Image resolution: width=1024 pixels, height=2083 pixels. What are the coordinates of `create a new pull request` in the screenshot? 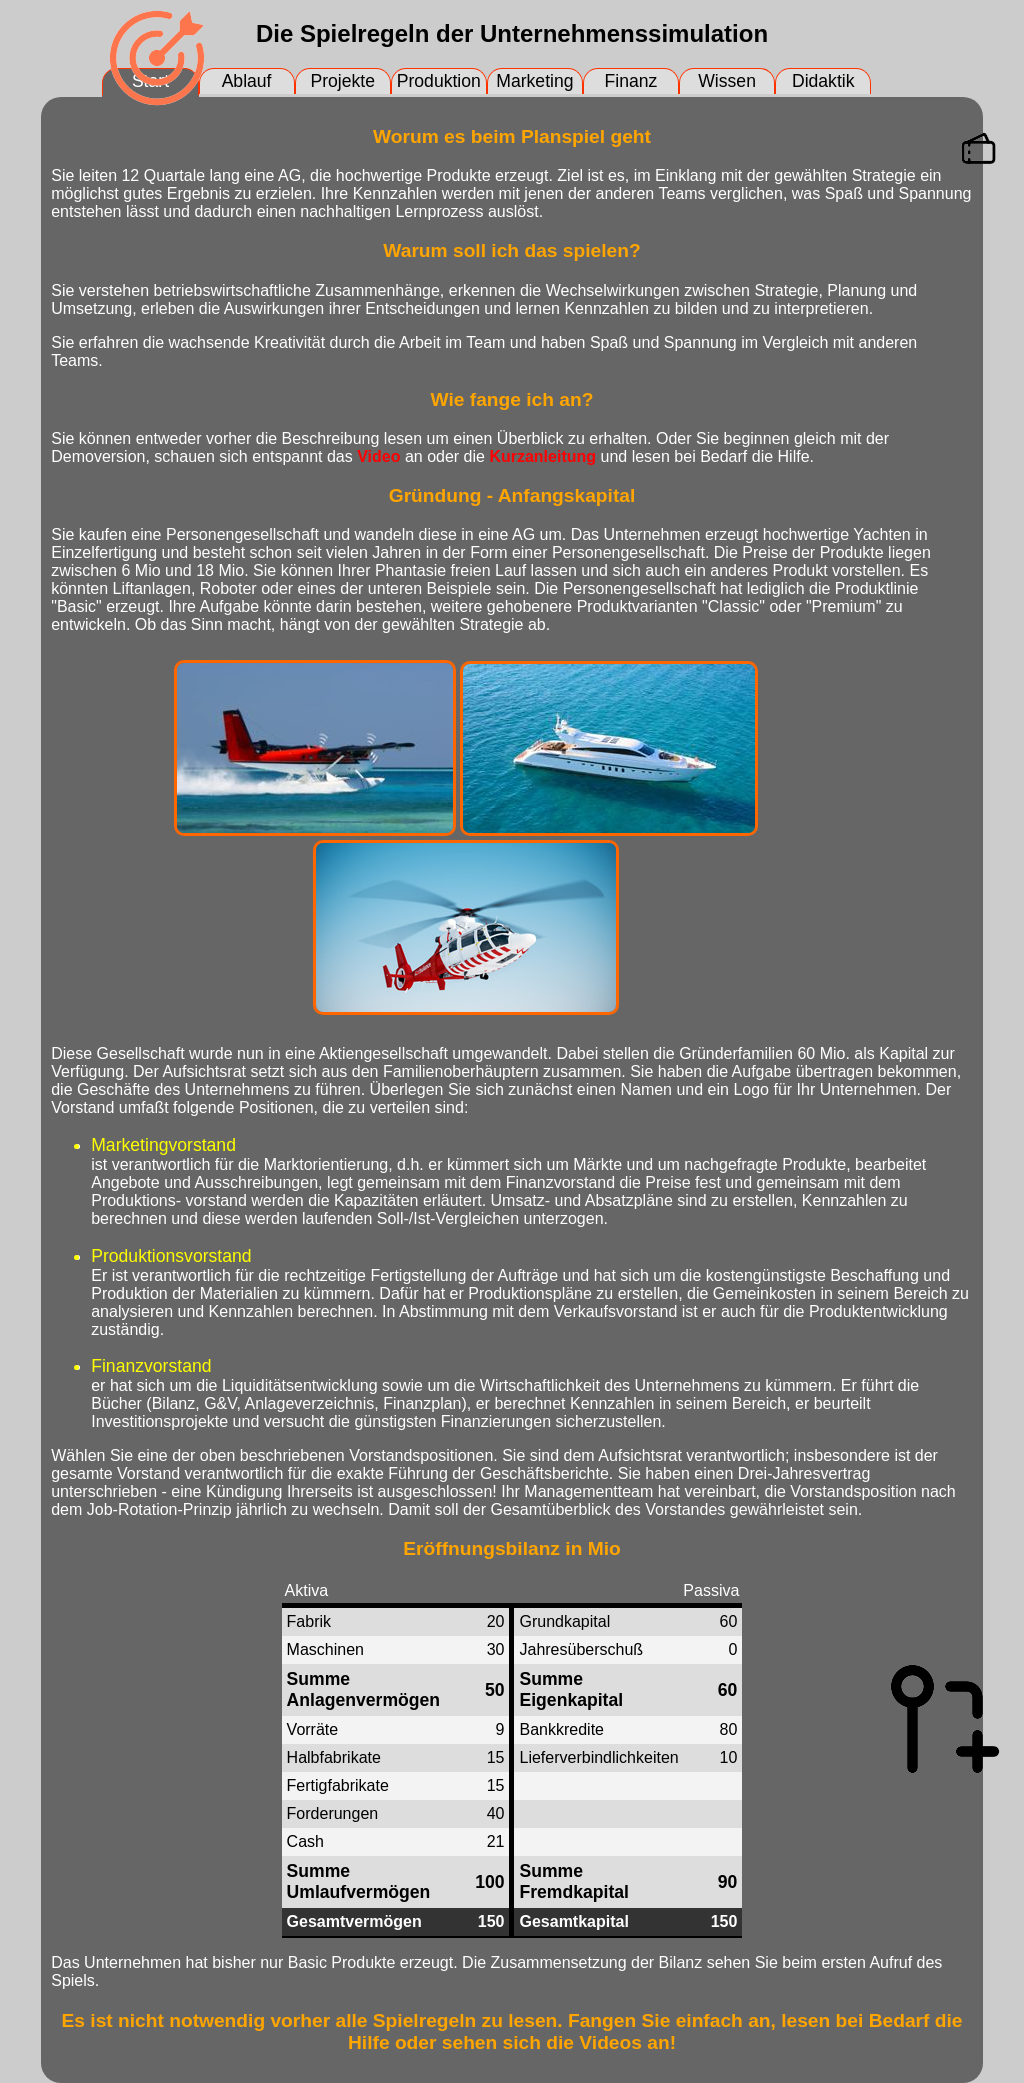 It's located at (945, 1719).